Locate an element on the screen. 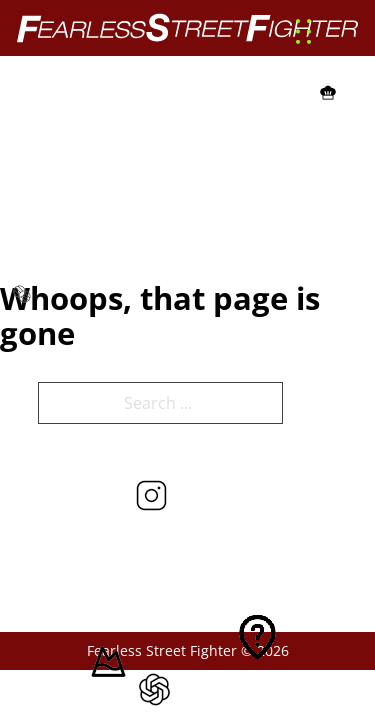 The image size is (375, 720). open Instagram app is located at coordinates (151, 495).